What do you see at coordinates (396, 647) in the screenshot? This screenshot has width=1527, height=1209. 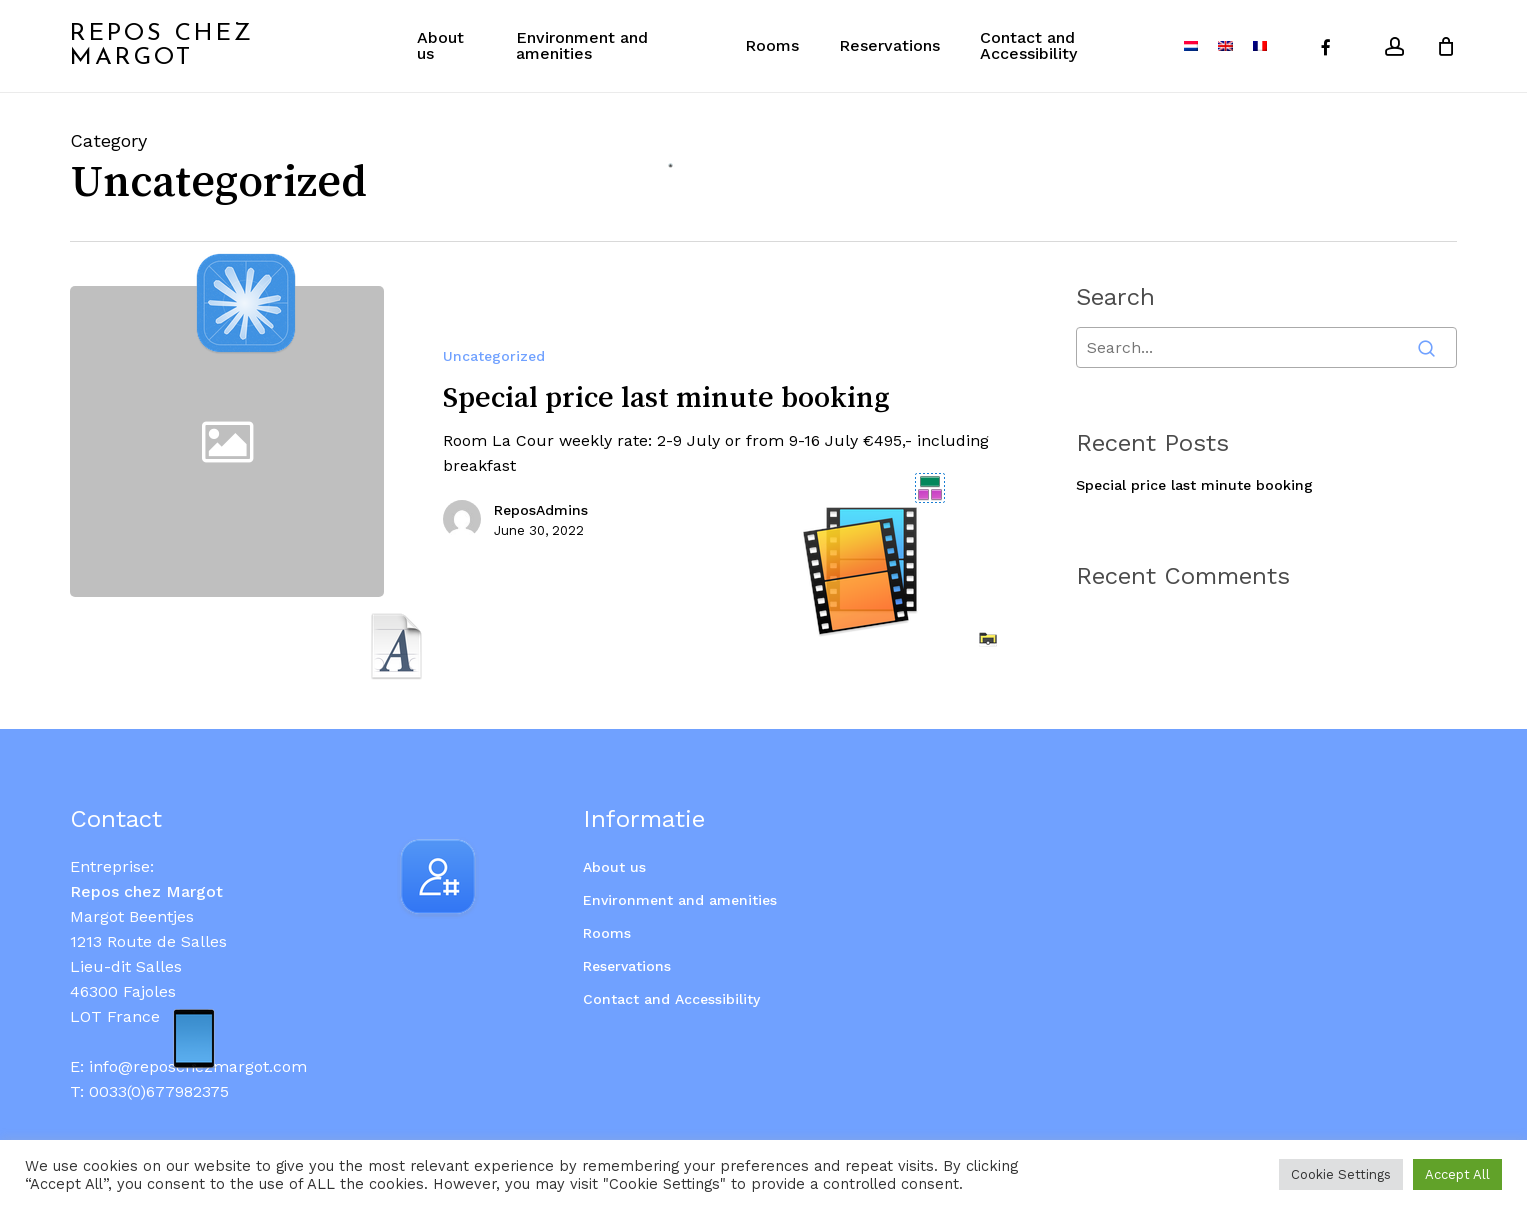 I see `access font settings or typography options` at bounding box center [396, 647].